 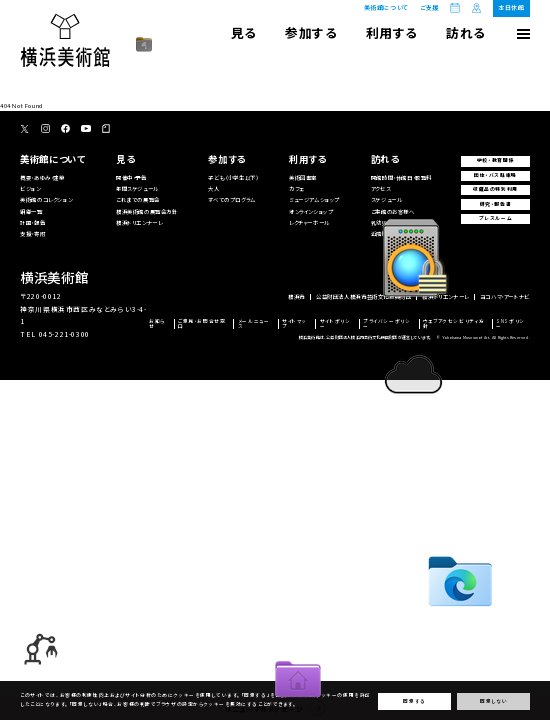 I want to click on indicates a locked non-RAID storage device, so click(x=411, y=258).